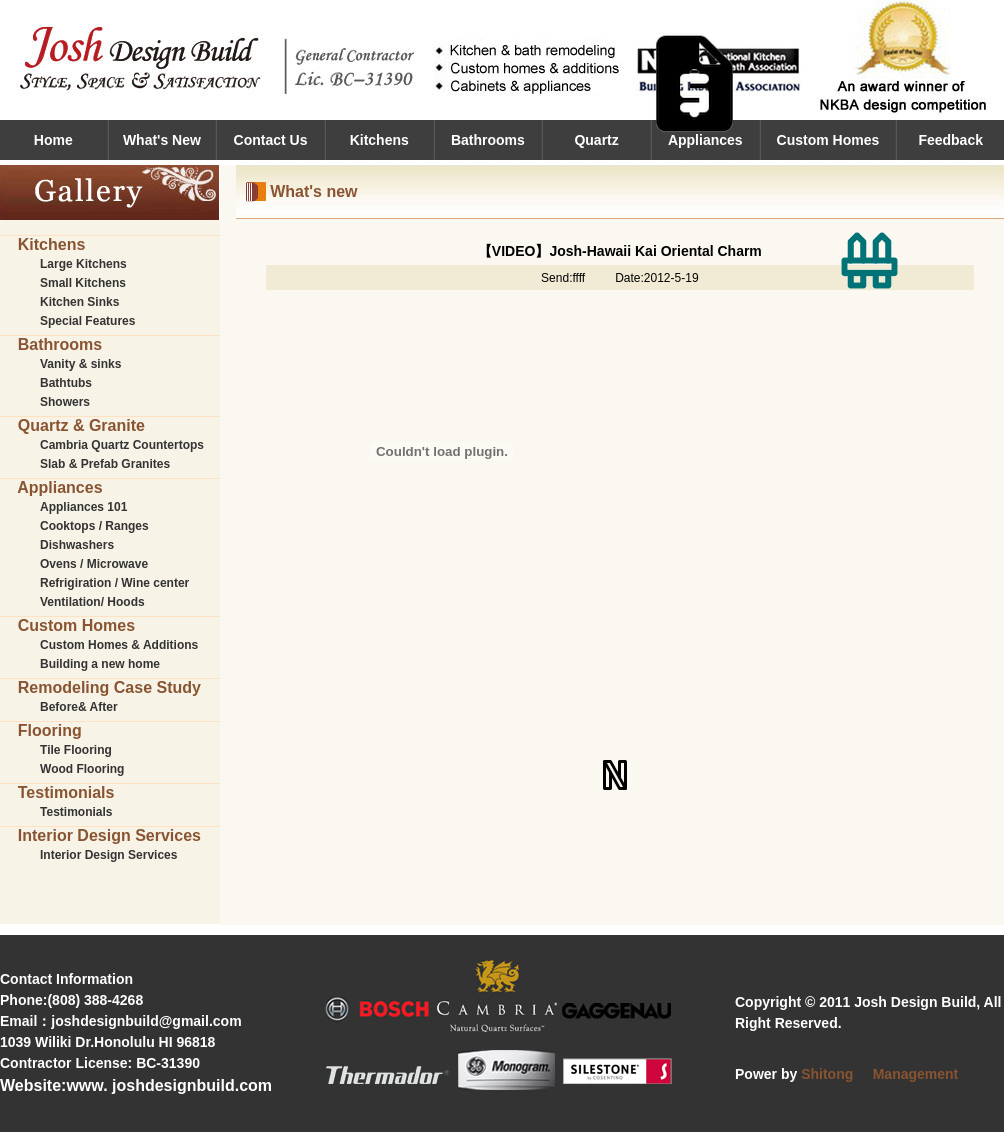  Describe the element at coordinates (694, 83) in the screenshot. I see `request a price quote or estimate` at that location.